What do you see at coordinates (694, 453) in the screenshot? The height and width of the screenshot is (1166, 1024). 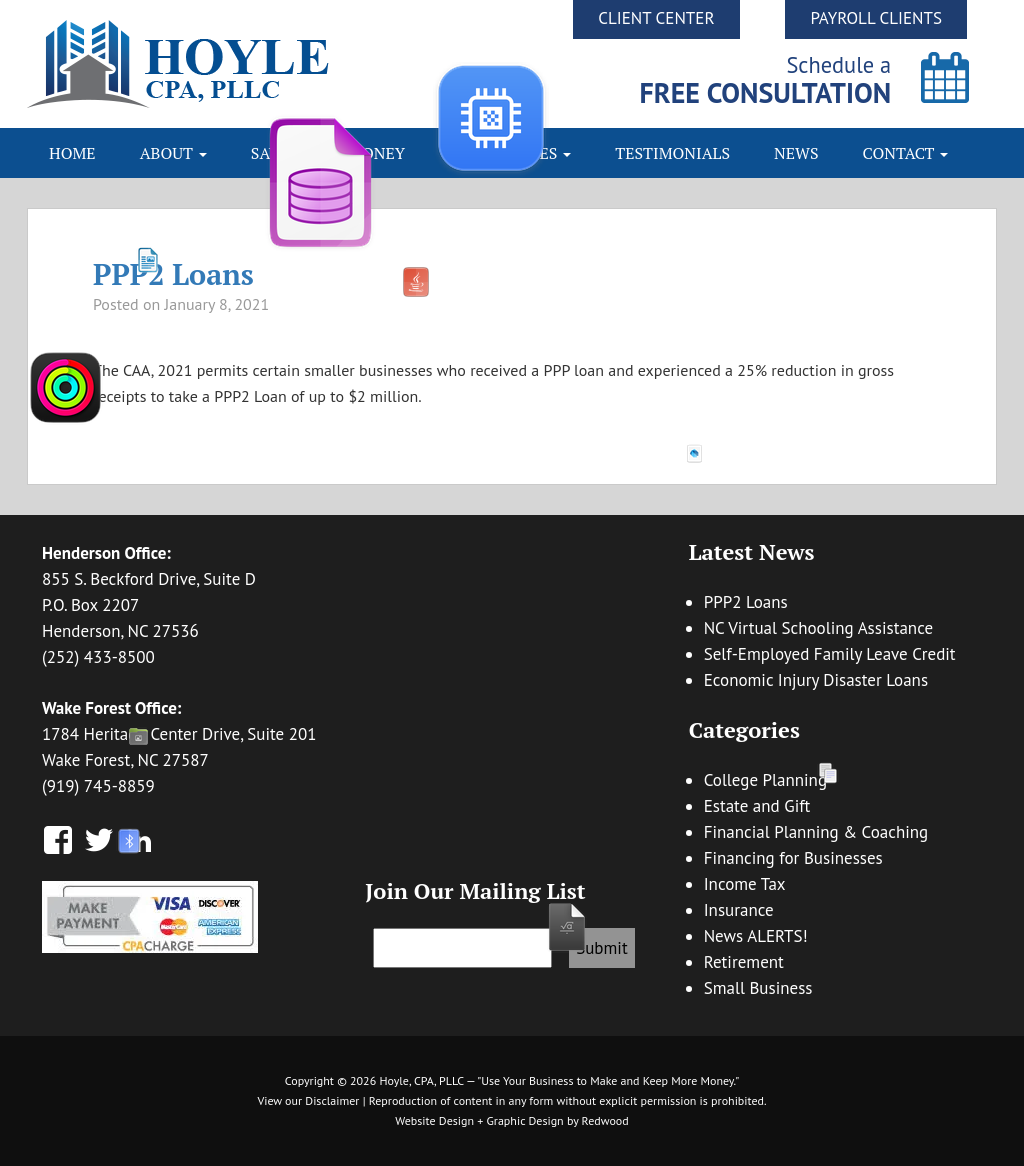 I see `dart programming language source file` at bounding box center [694, 453].